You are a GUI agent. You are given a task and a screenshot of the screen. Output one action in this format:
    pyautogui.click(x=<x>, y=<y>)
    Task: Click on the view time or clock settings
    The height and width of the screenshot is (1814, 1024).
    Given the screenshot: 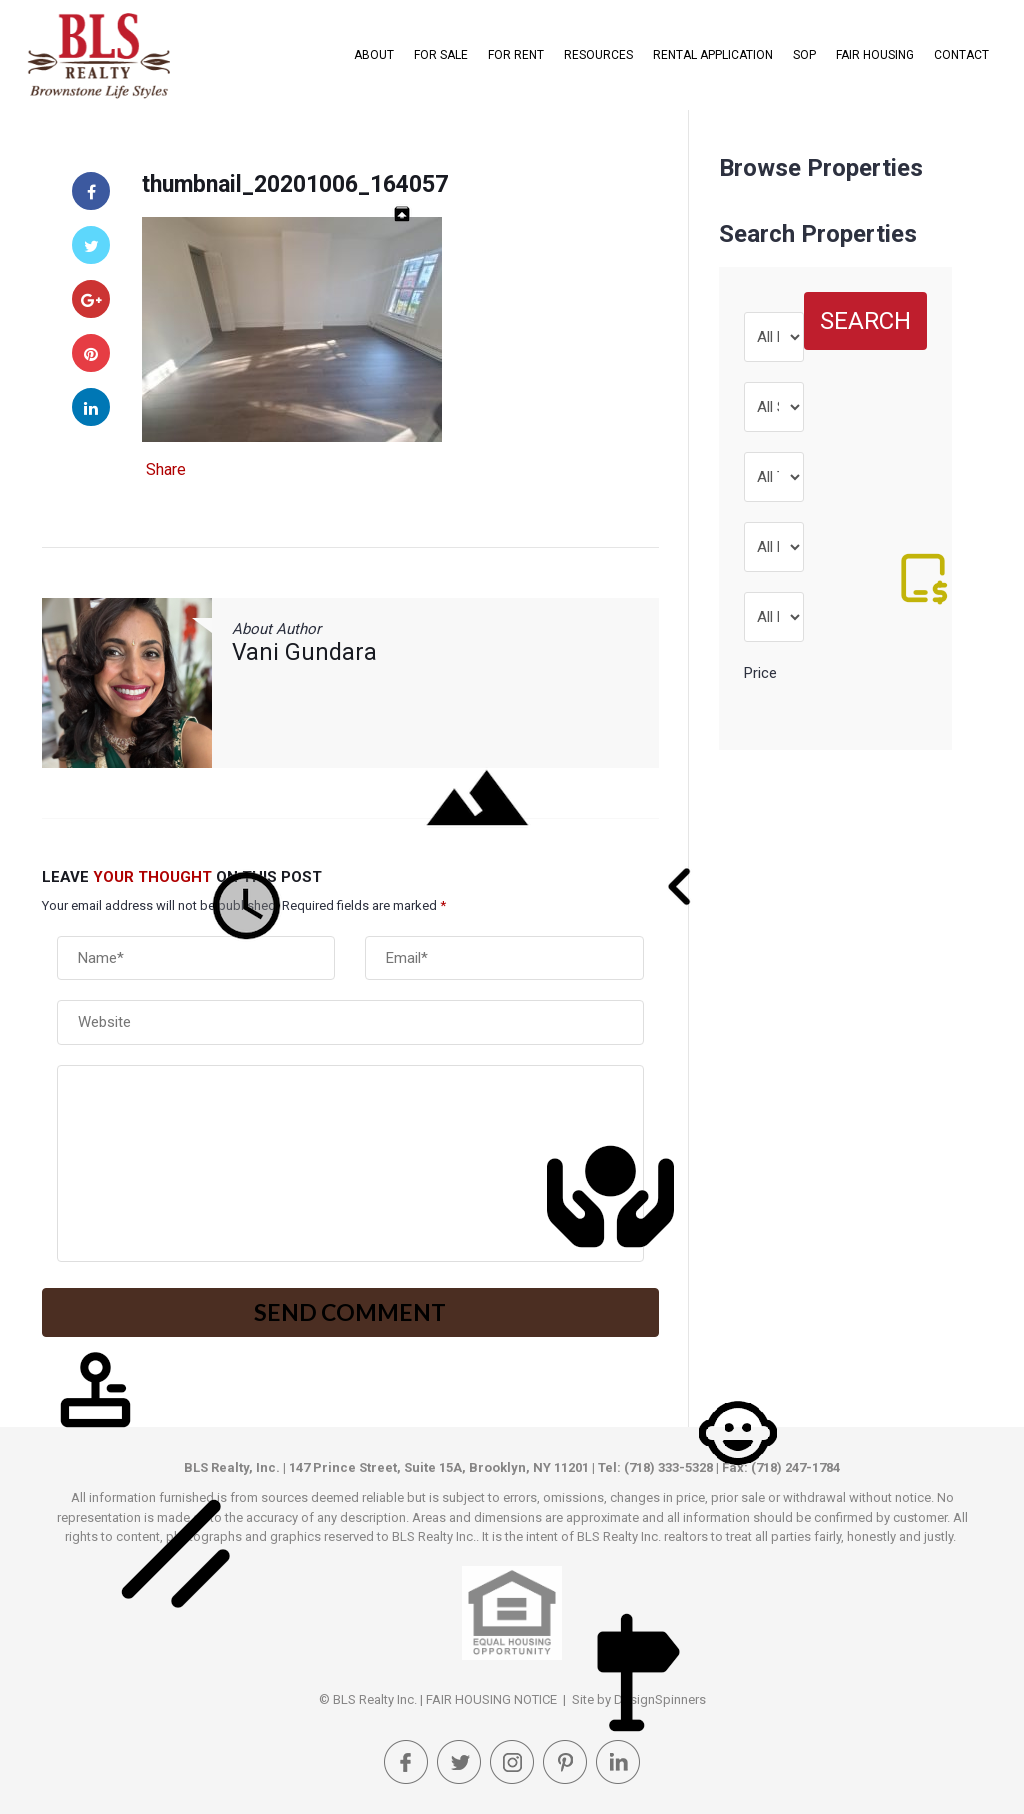 What is the action you would take?
    pyautogui.click(x=246, y=905)
    